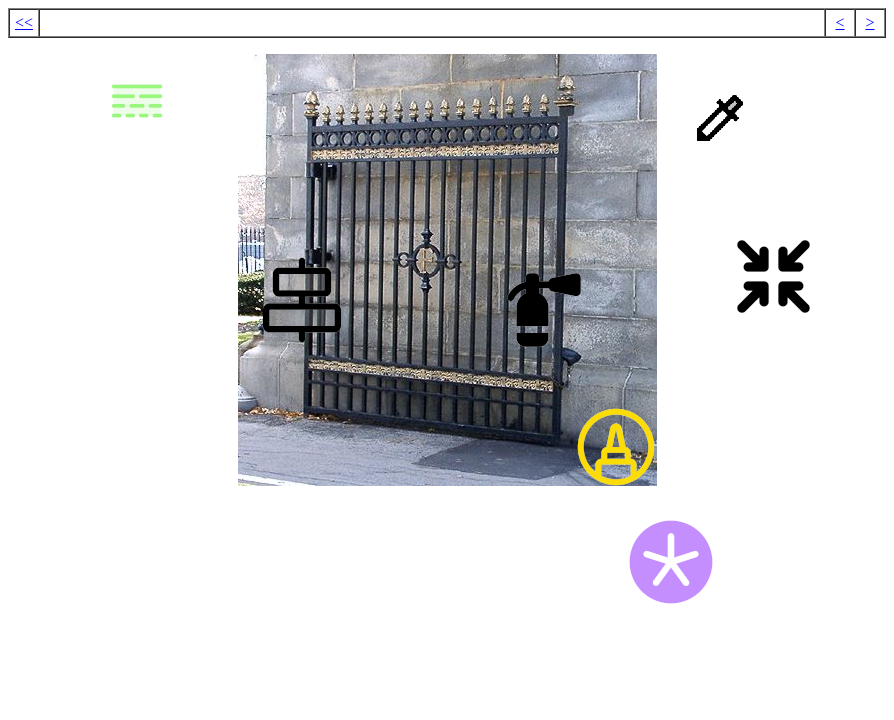  Describe the element at coordinates (671, 562) in the screenshot. I see `indicates a required field in a form` at that location.